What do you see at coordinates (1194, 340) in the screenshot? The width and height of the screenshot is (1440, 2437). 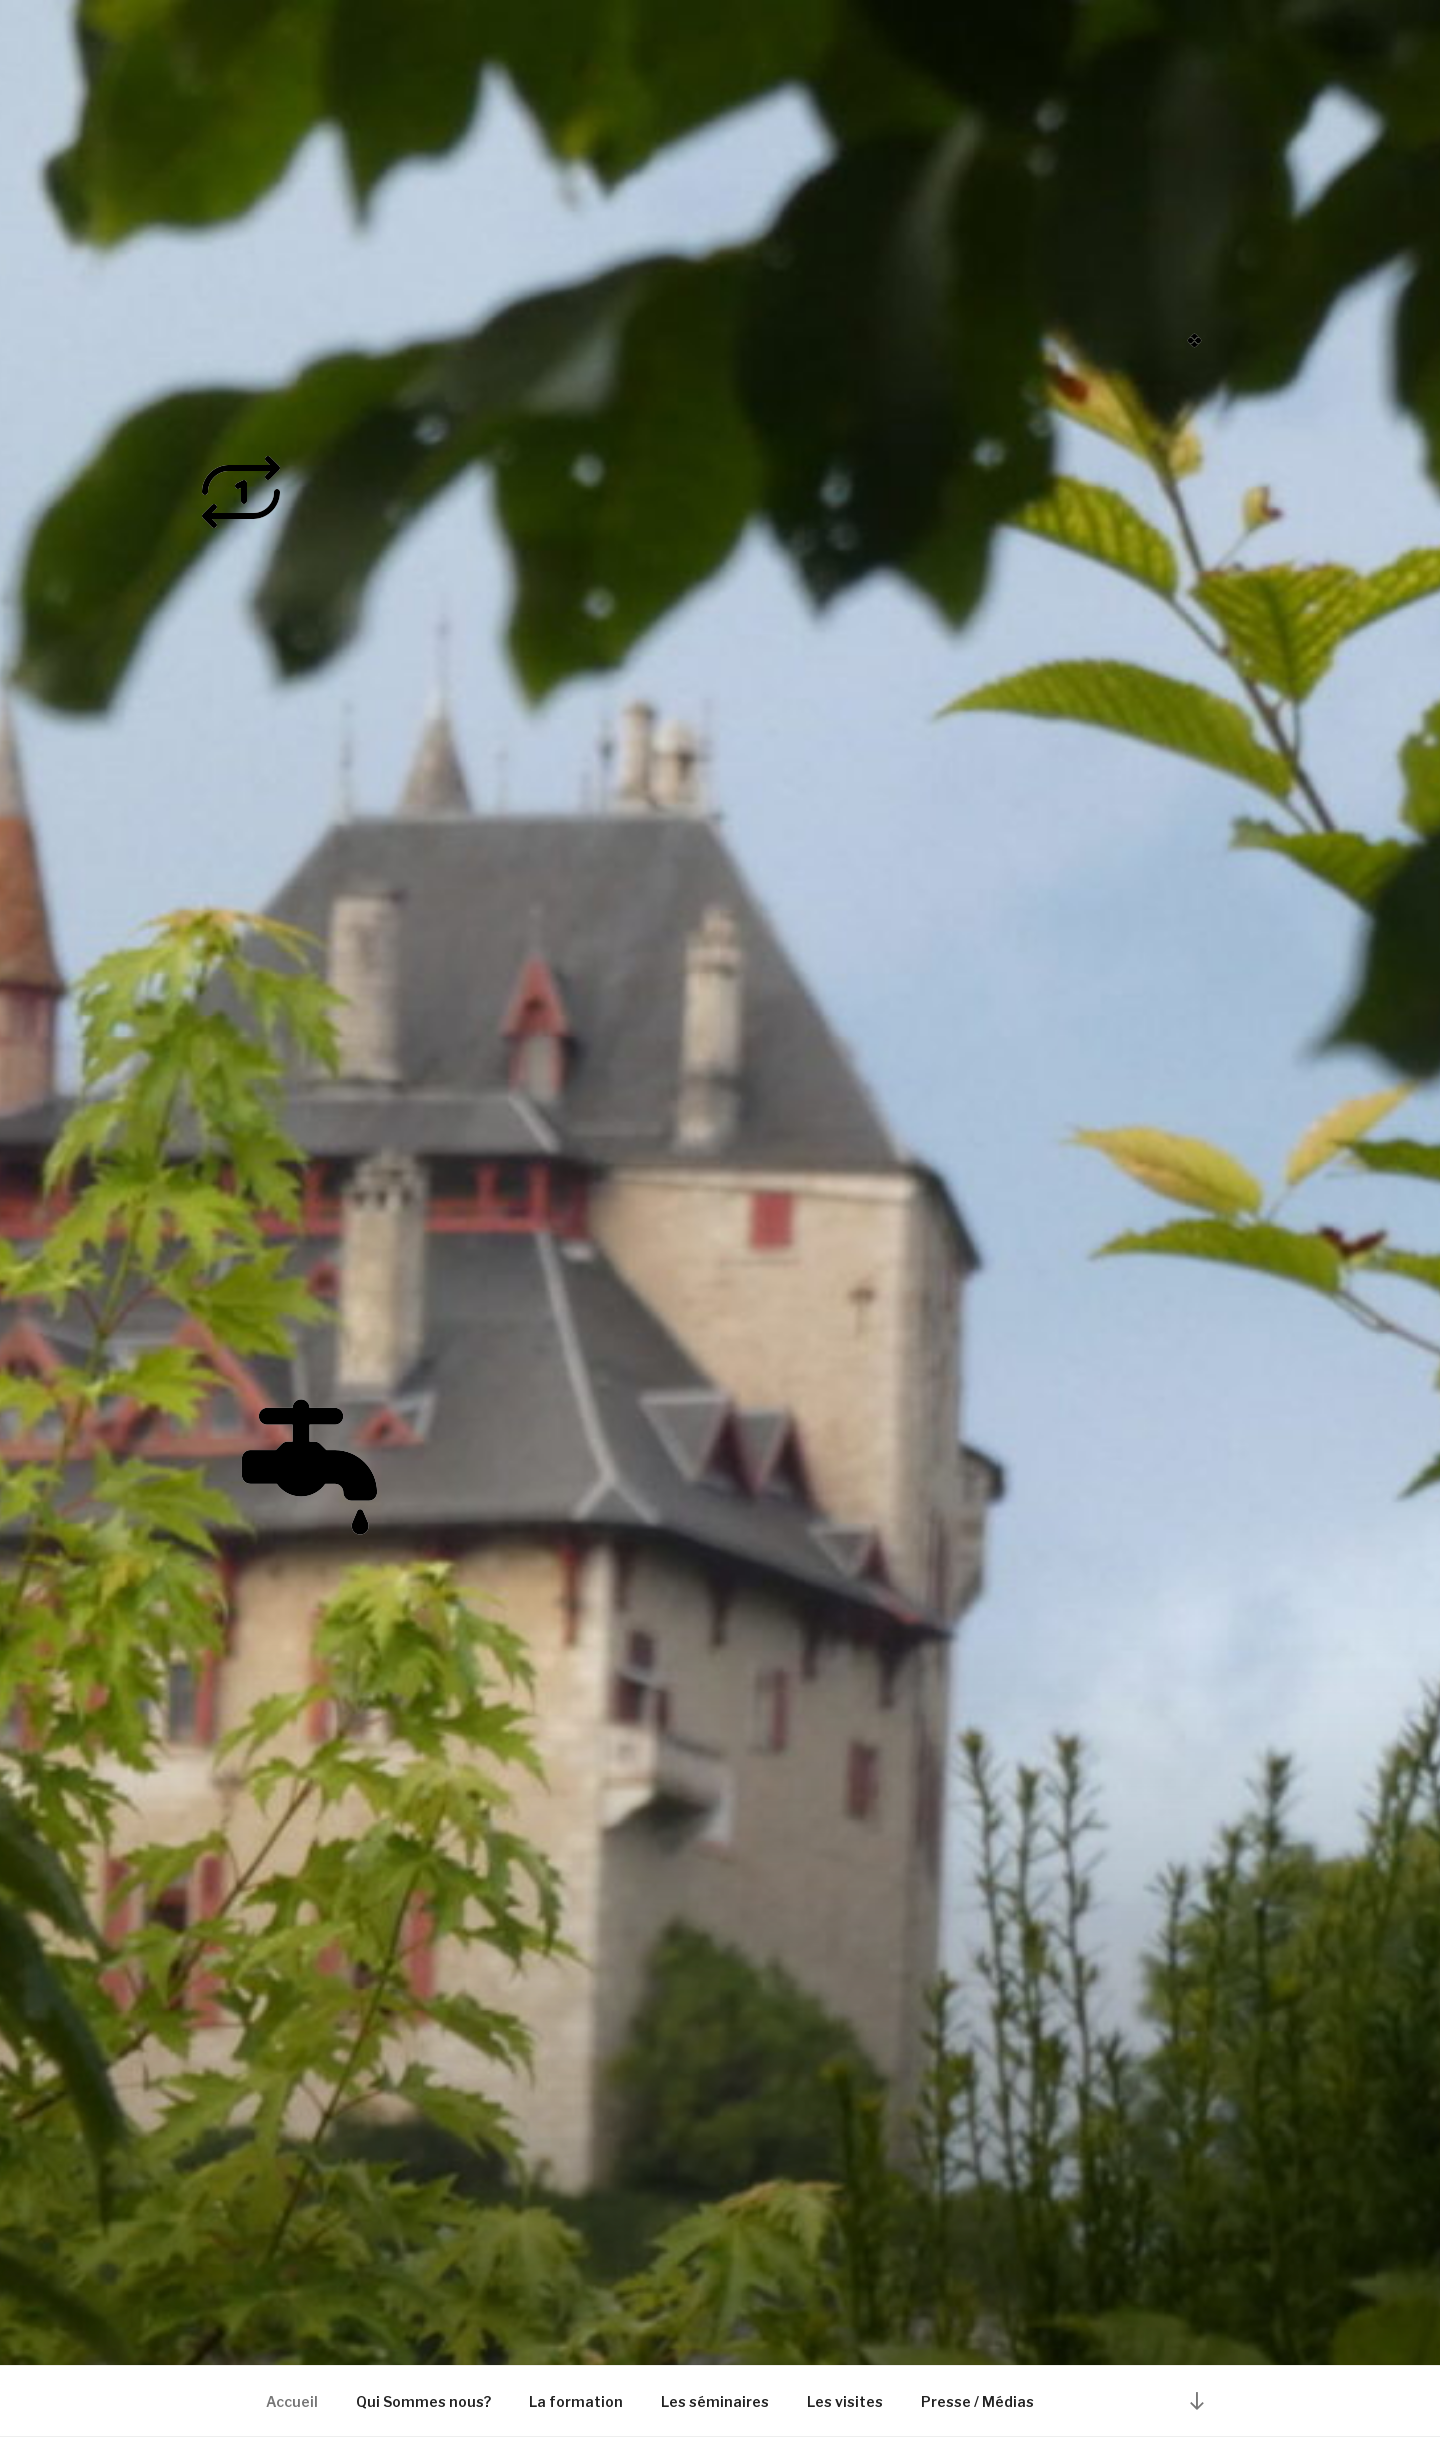 I see `pay with pix instant payment` at bounding box center [1194, 340].